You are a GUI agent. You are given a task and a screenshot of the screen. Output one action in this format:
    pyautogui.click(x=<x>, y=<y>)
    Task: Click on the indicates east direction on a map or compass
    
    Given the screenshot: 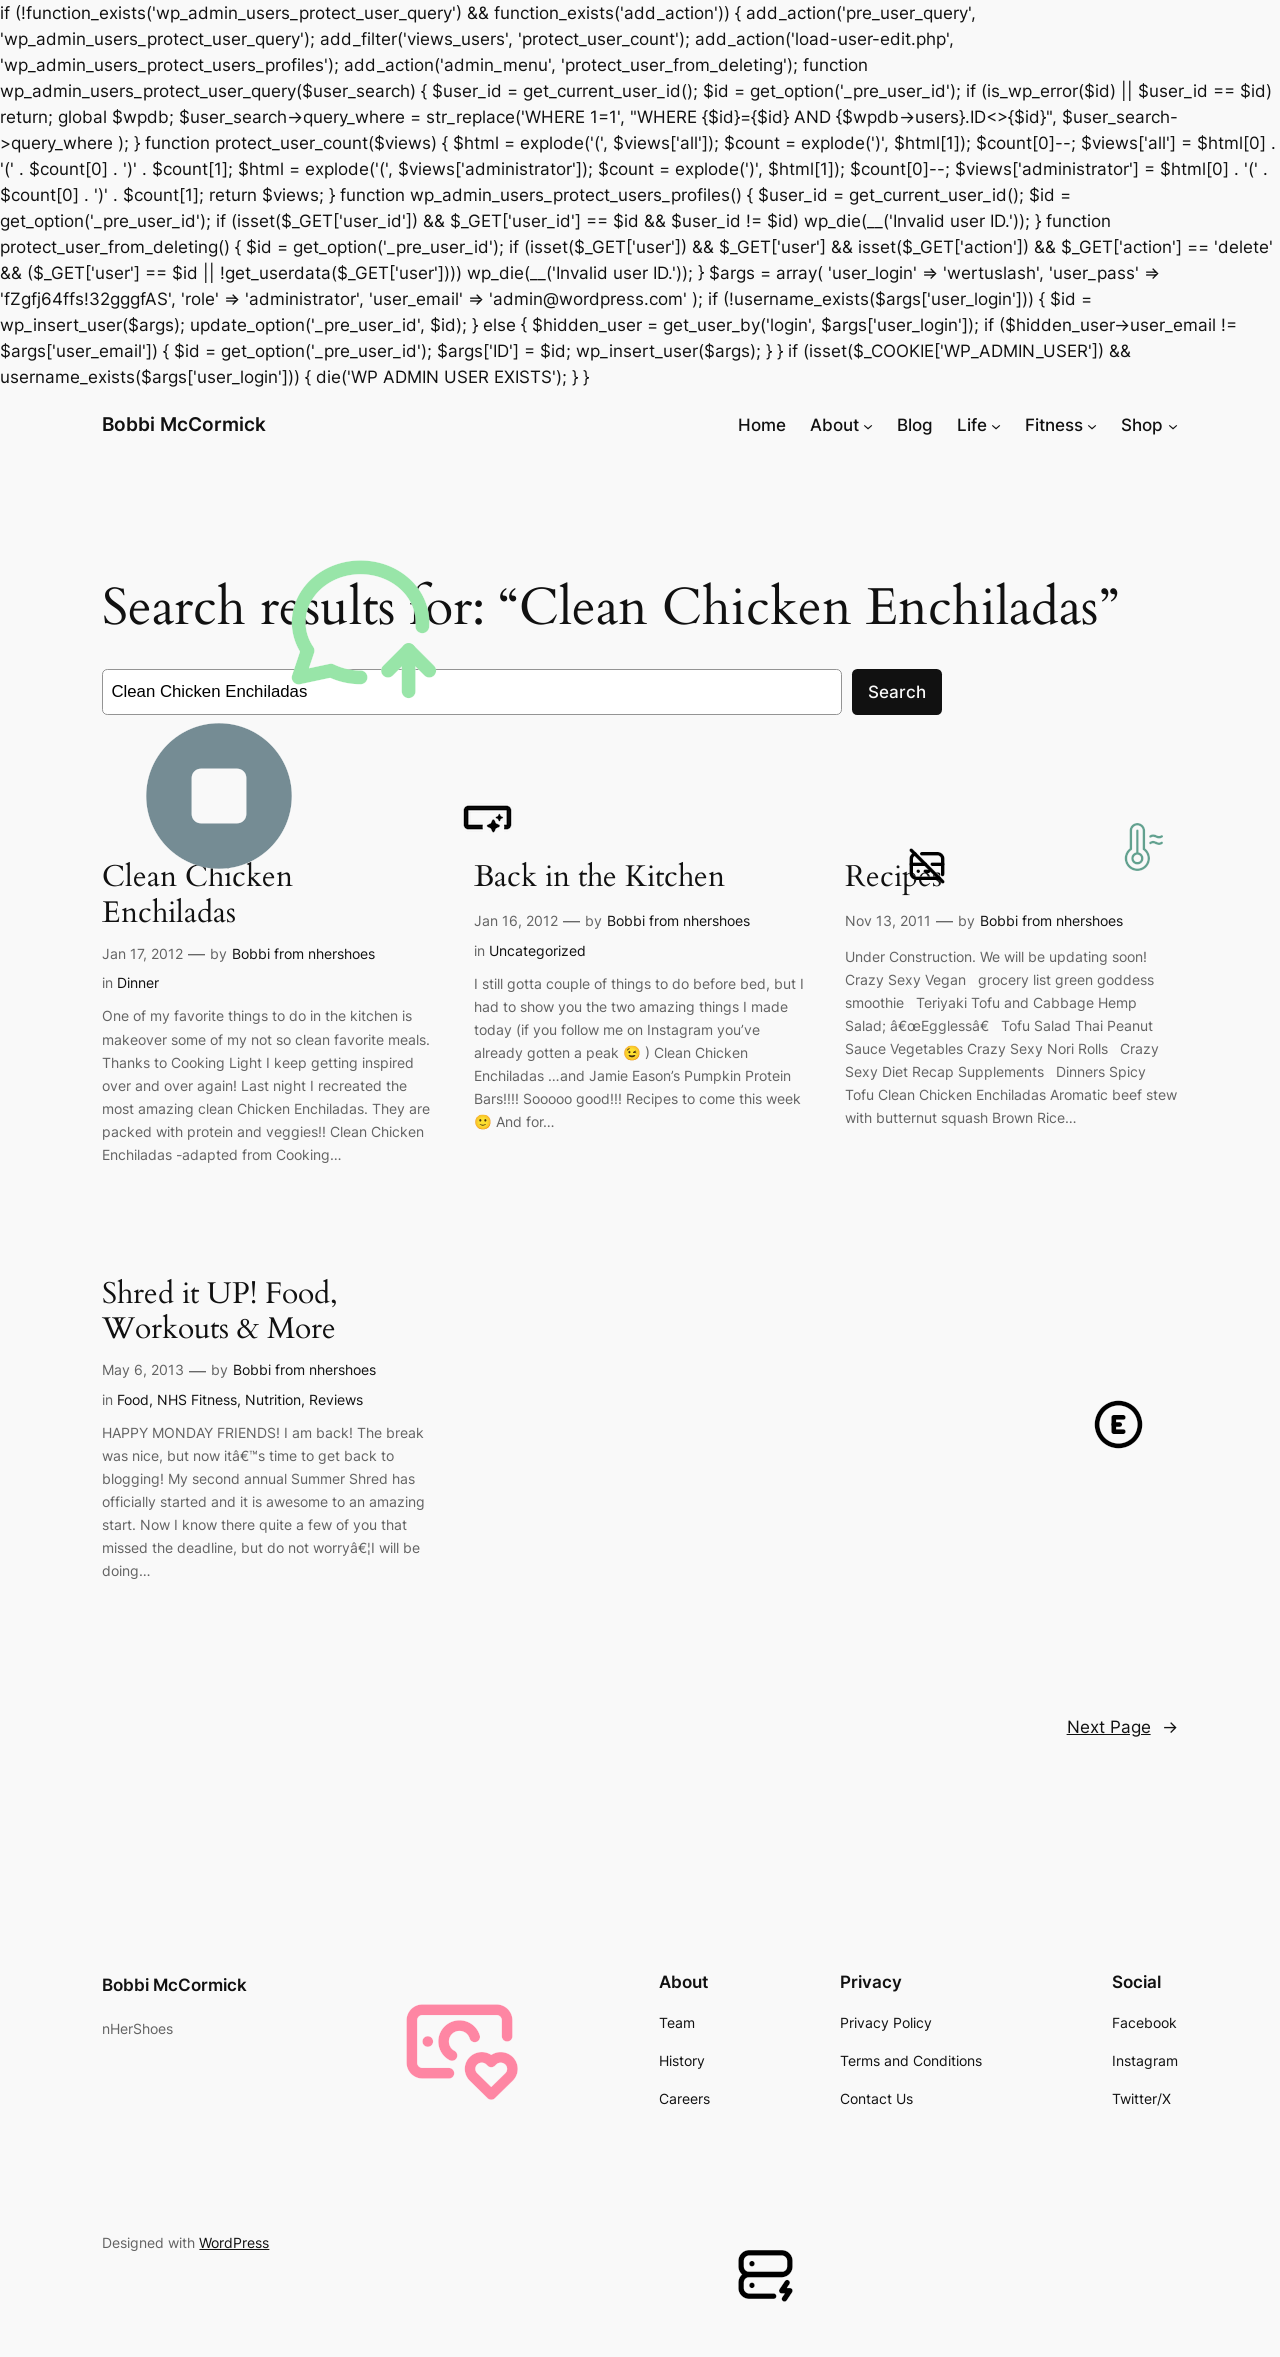 What is the action you would take?
    pyautogui.click(x=1118, y=1424)
    